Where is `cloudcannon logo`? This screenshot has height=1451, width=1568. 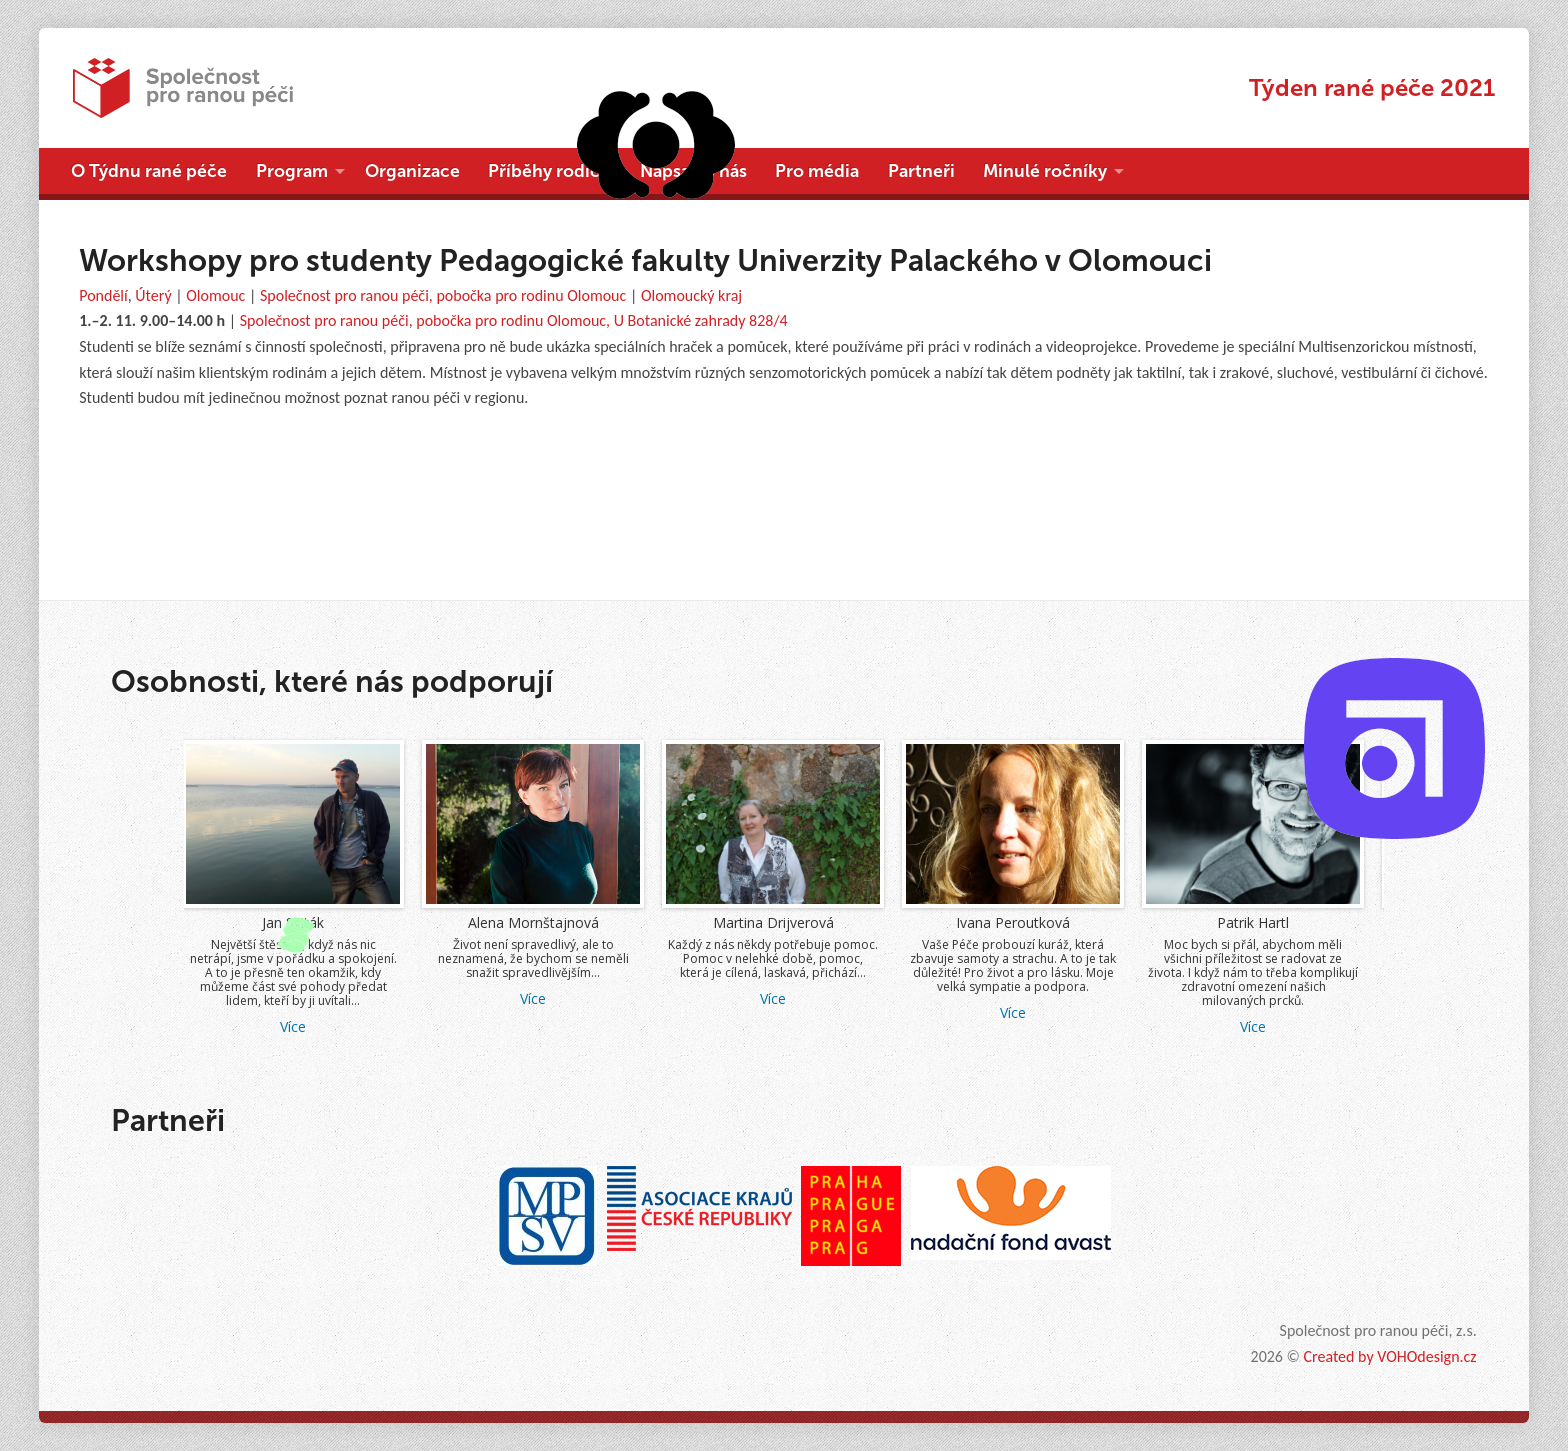 cloudcannon logo is located at coordinates (656, 145).